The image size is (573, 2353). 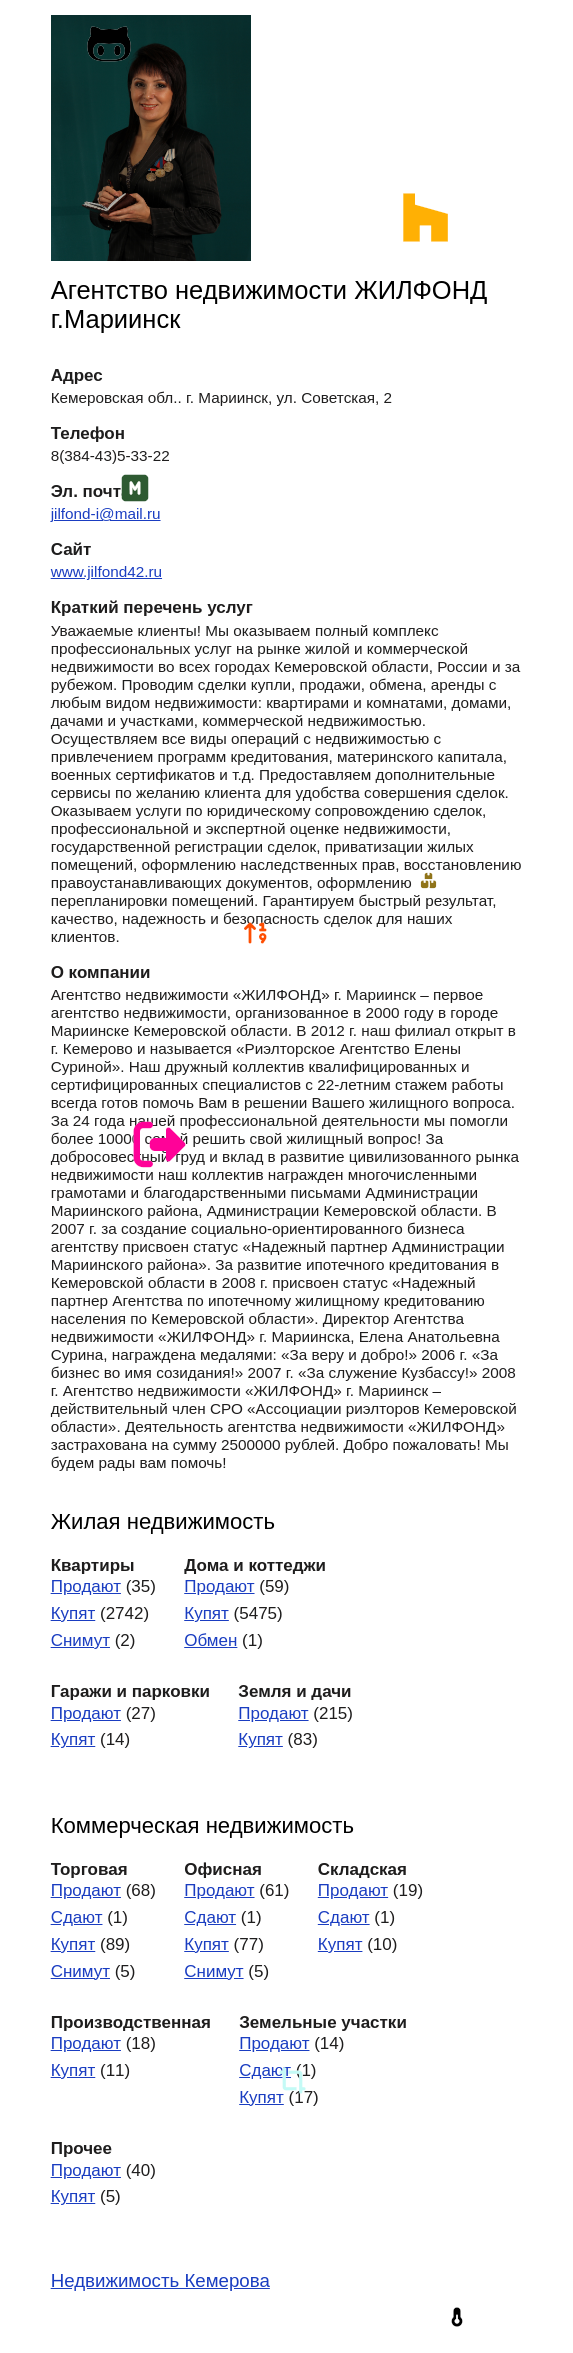 What do you see at coordinates (425, 217) in the screenshot?
I see `open the Houzz app` at bounding box center [425, 217].